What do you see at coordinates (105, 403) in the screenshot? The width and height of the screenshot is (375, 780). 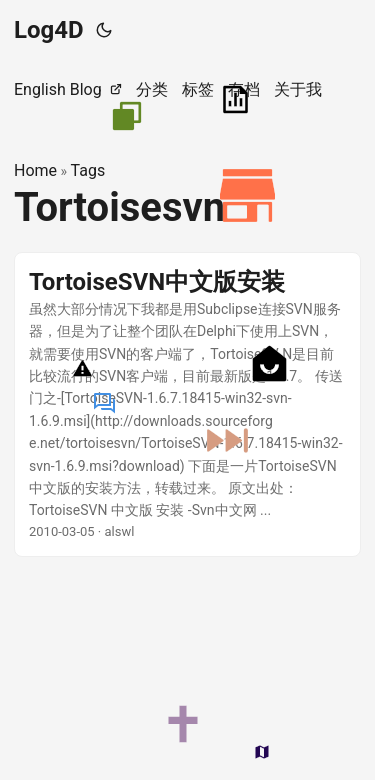 I see `open chat or messaging feature` at bounding box center [105, 403].